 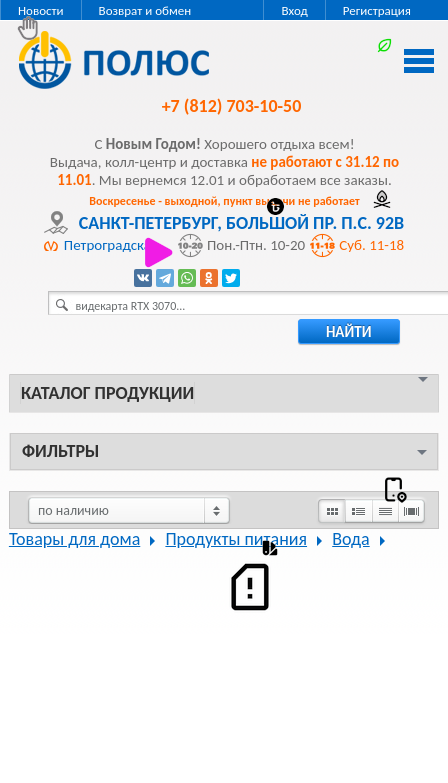 I want to click on view device location on map, so click(x=393, y=489).